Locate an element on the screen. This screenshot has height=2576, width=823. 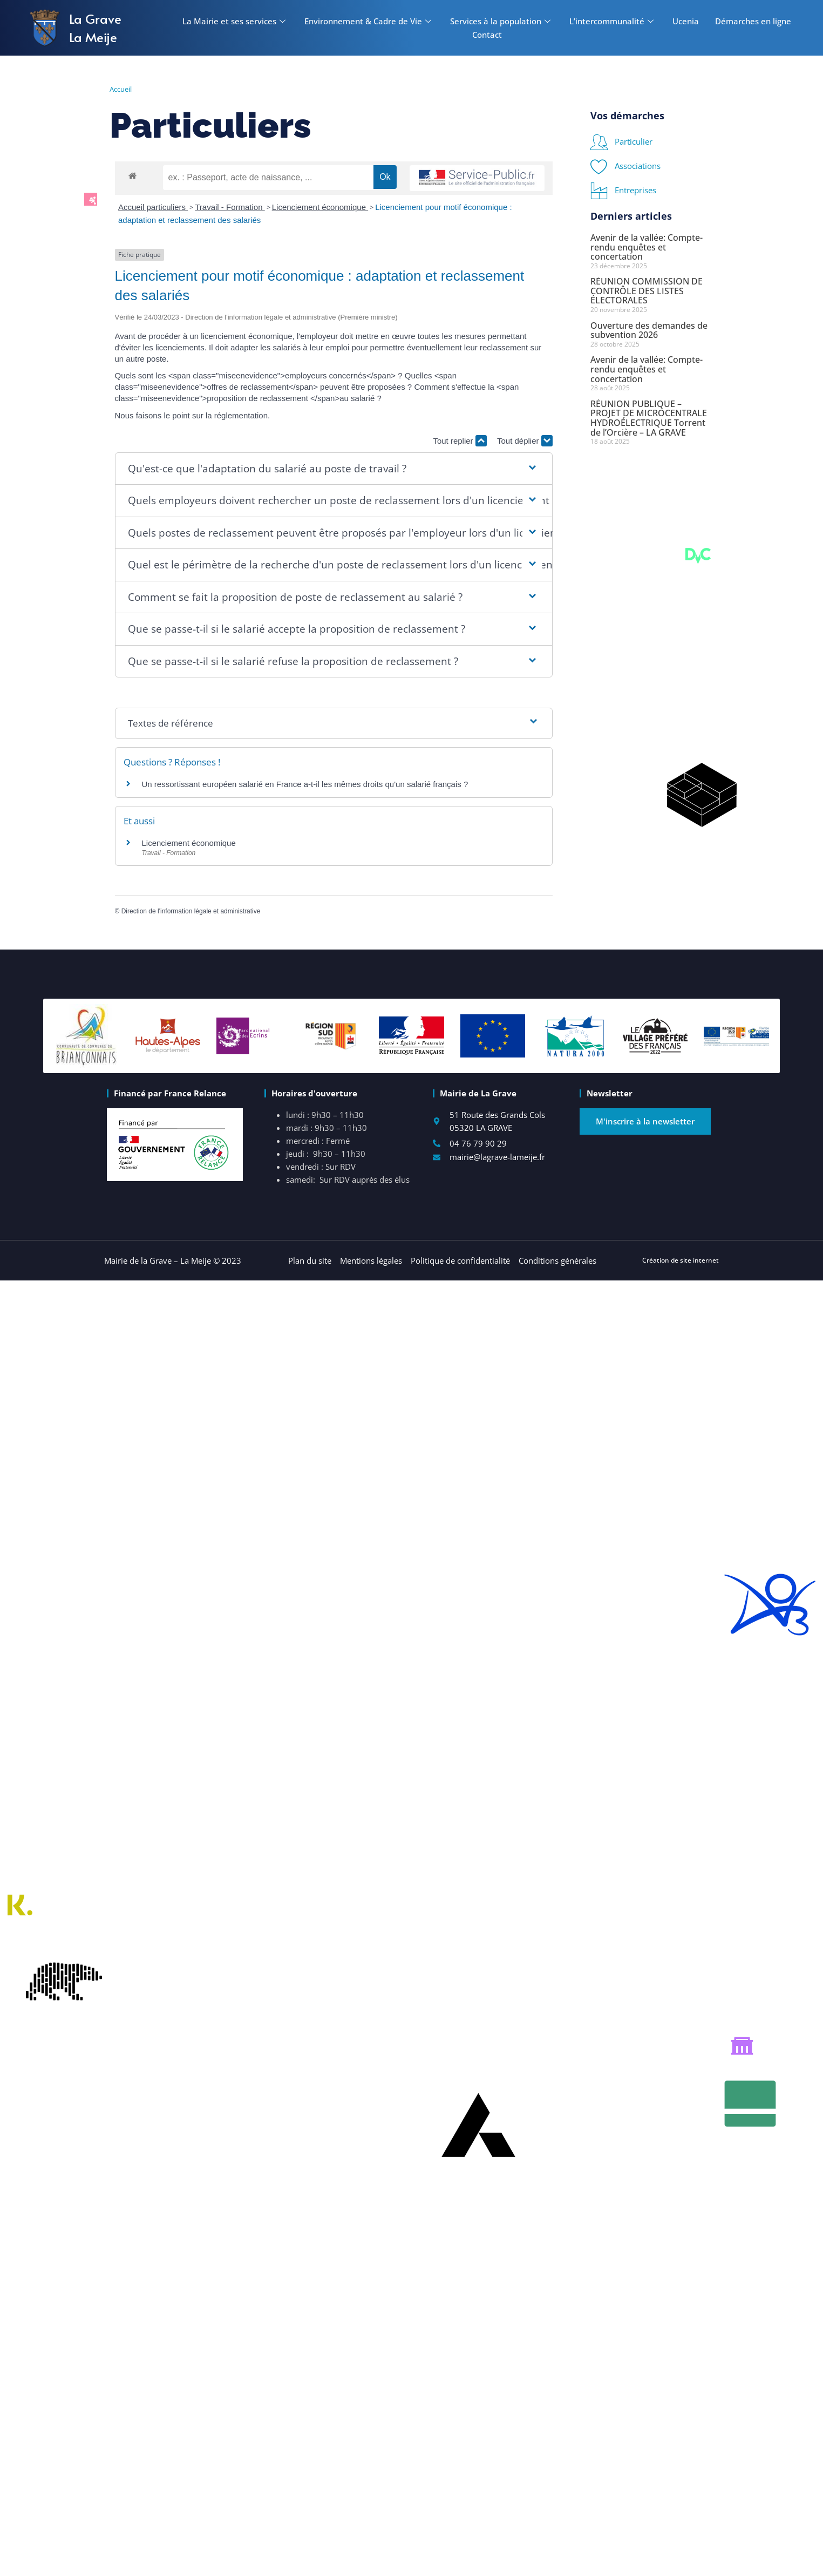
open Archive of Our Own (AO3) website is located at coordinates (770, 1604).